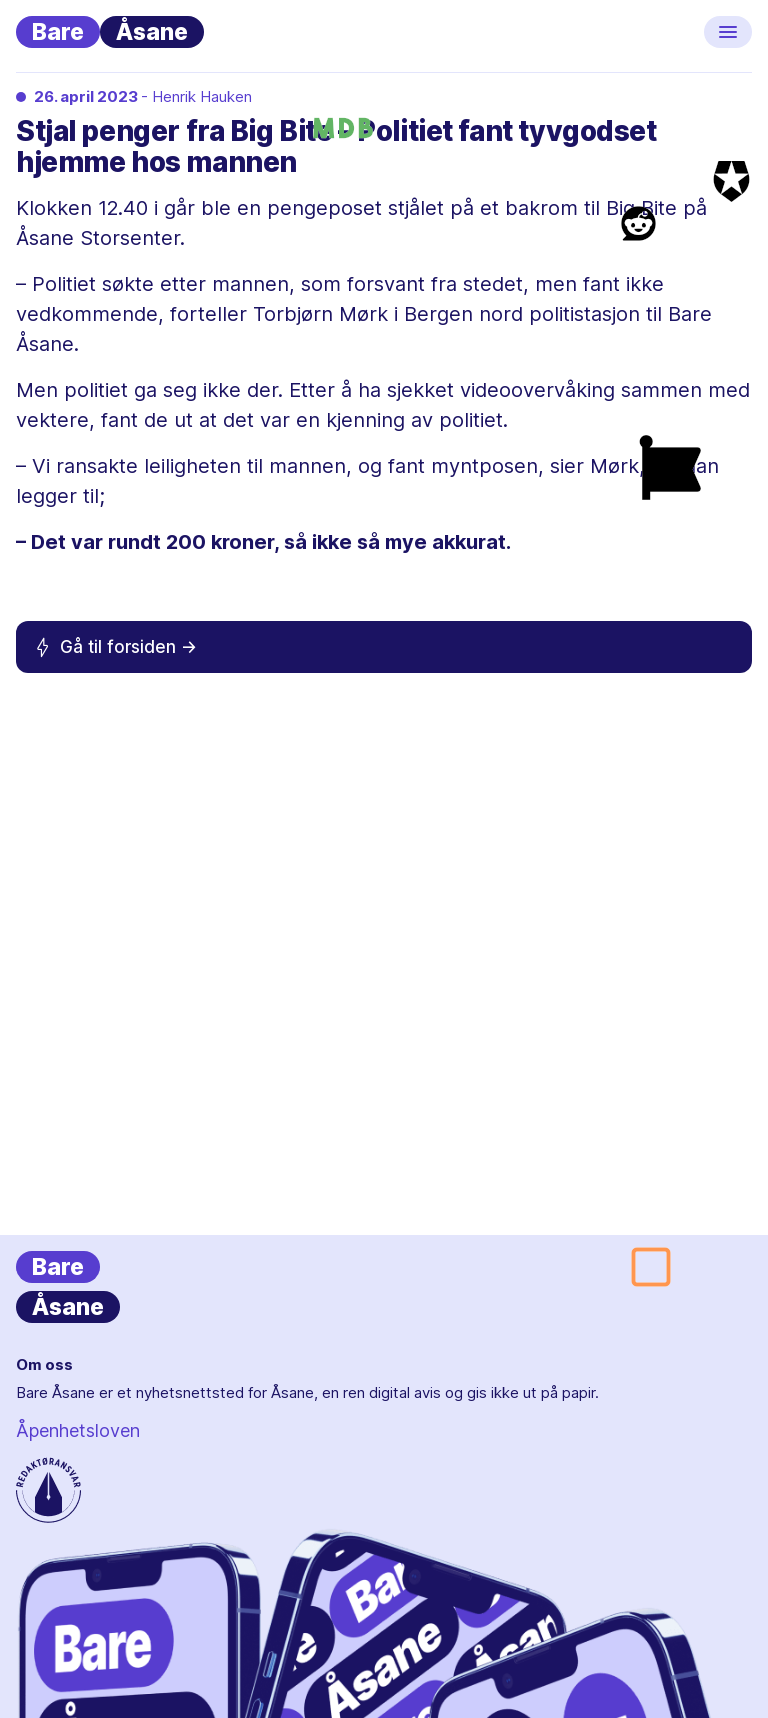  I want to click on Auth0 identity and authentication service logo, so click(731, 181).